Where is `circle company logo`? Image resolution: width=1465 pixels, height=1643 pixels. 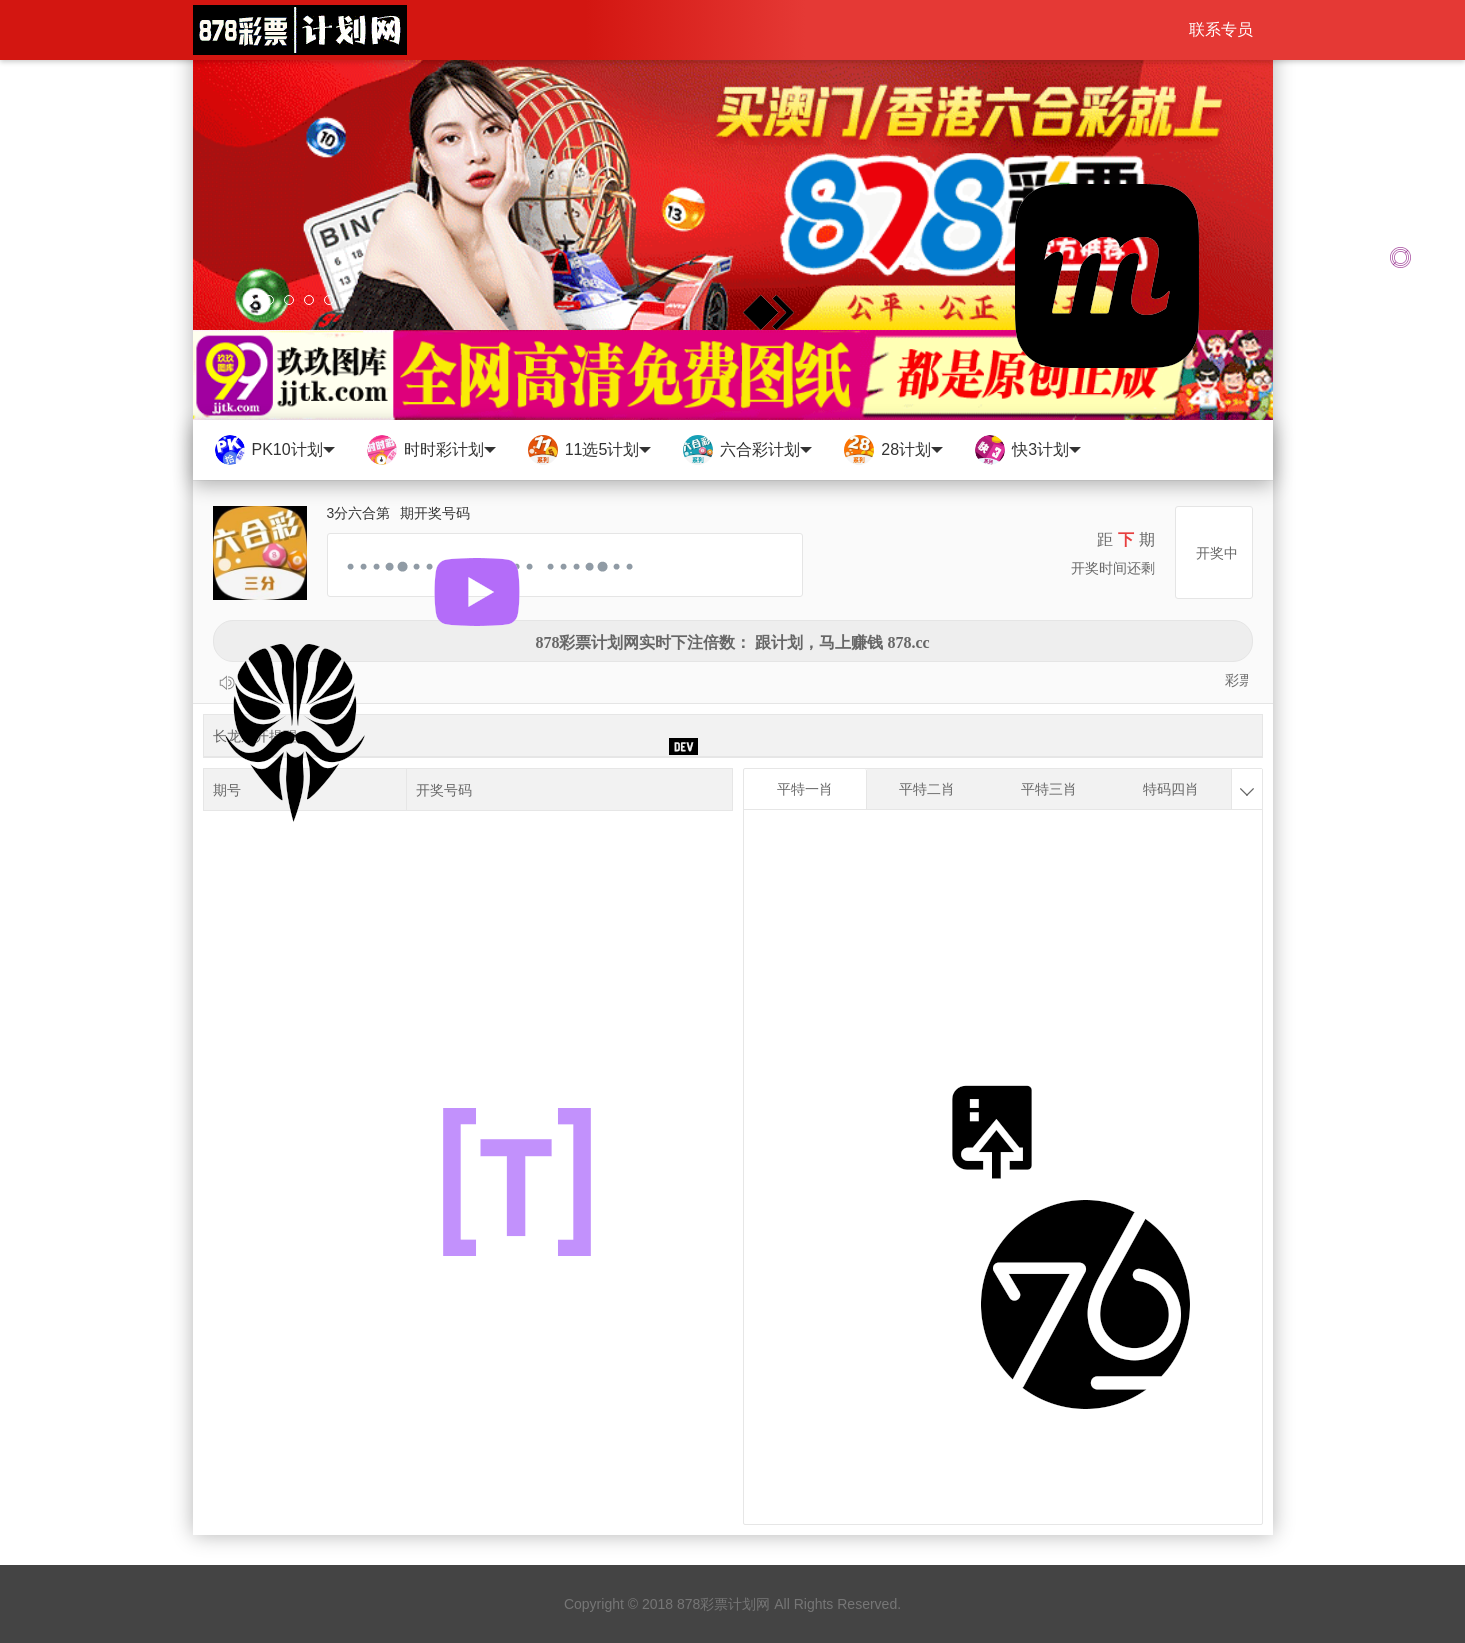
circle company logo is located at coordinates (1400, 257).